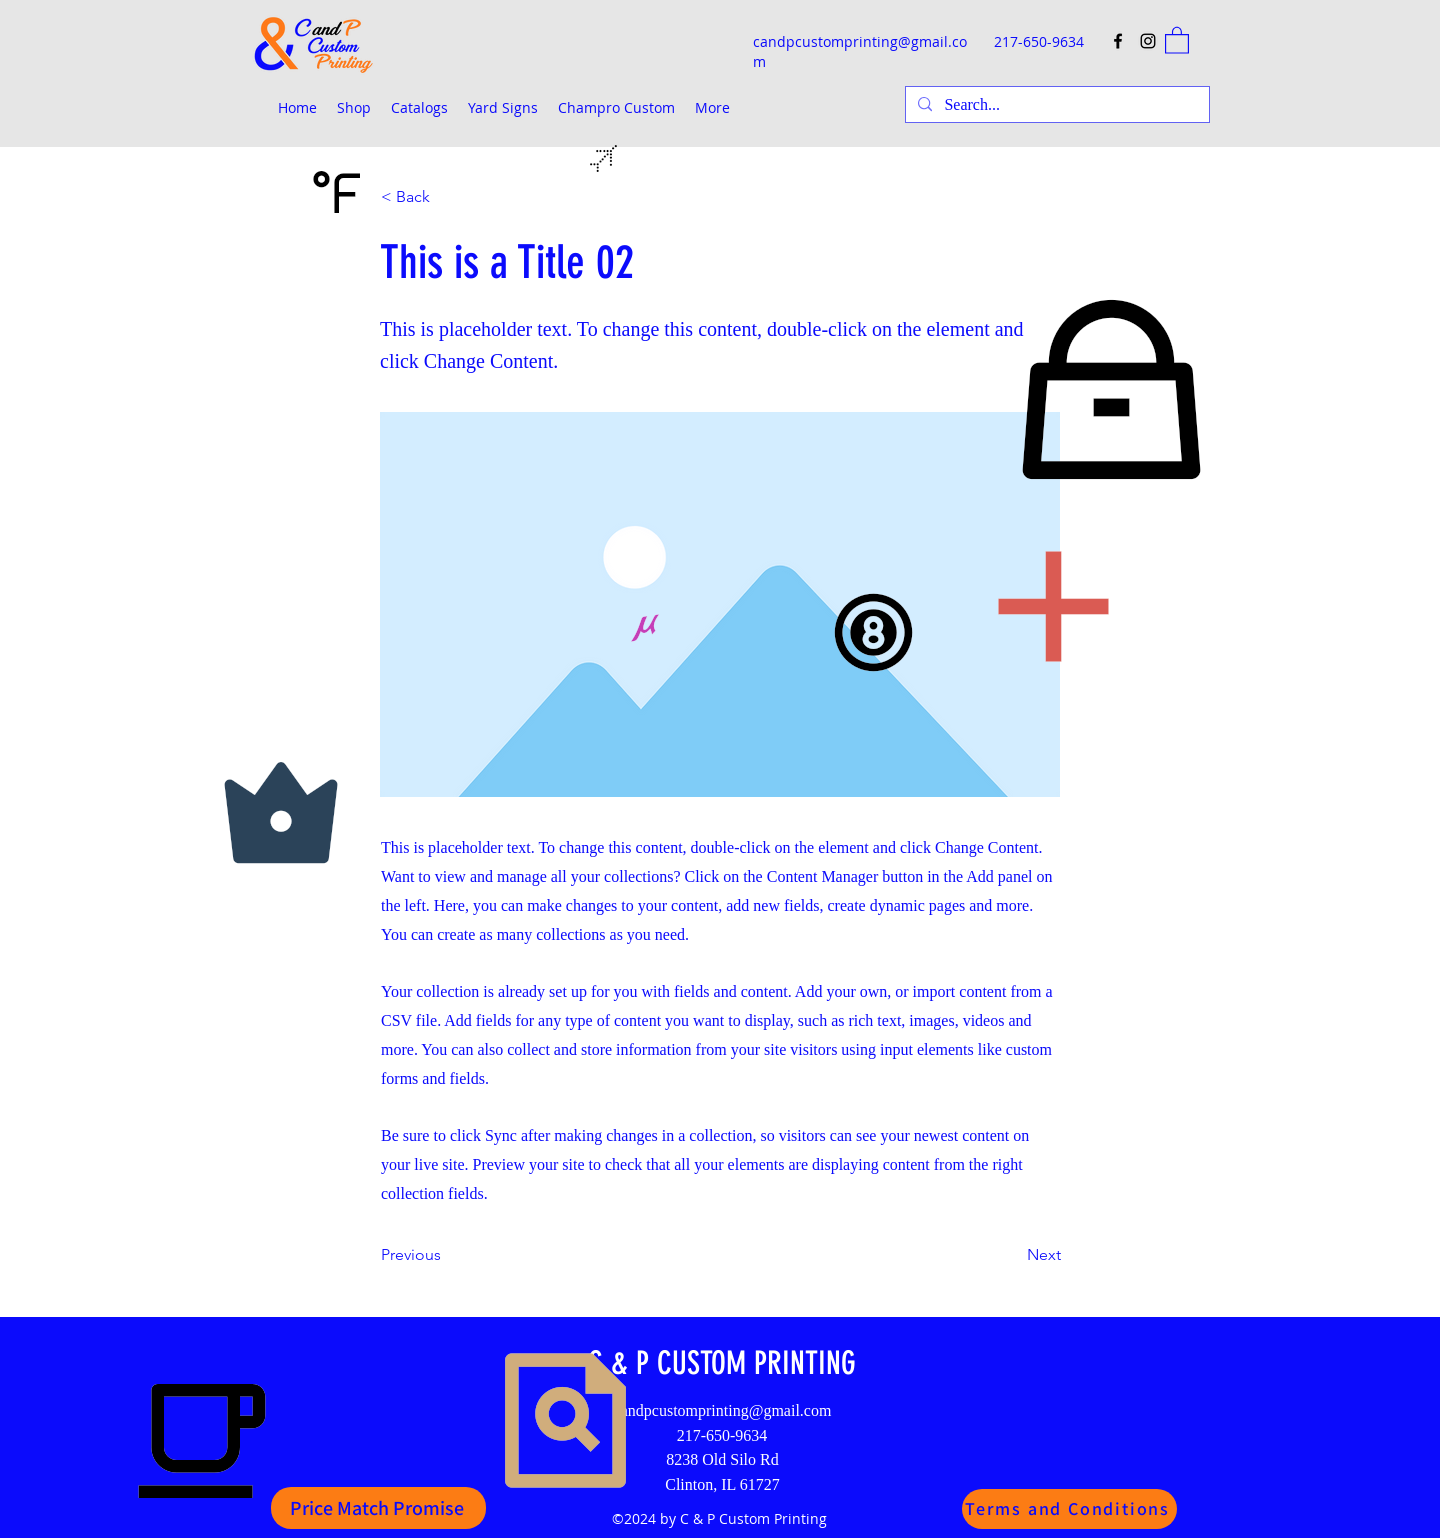  Describe the element at coordinates (281, 816) in the screenshot. I see `indicates VIP or premium membership status` at that location.